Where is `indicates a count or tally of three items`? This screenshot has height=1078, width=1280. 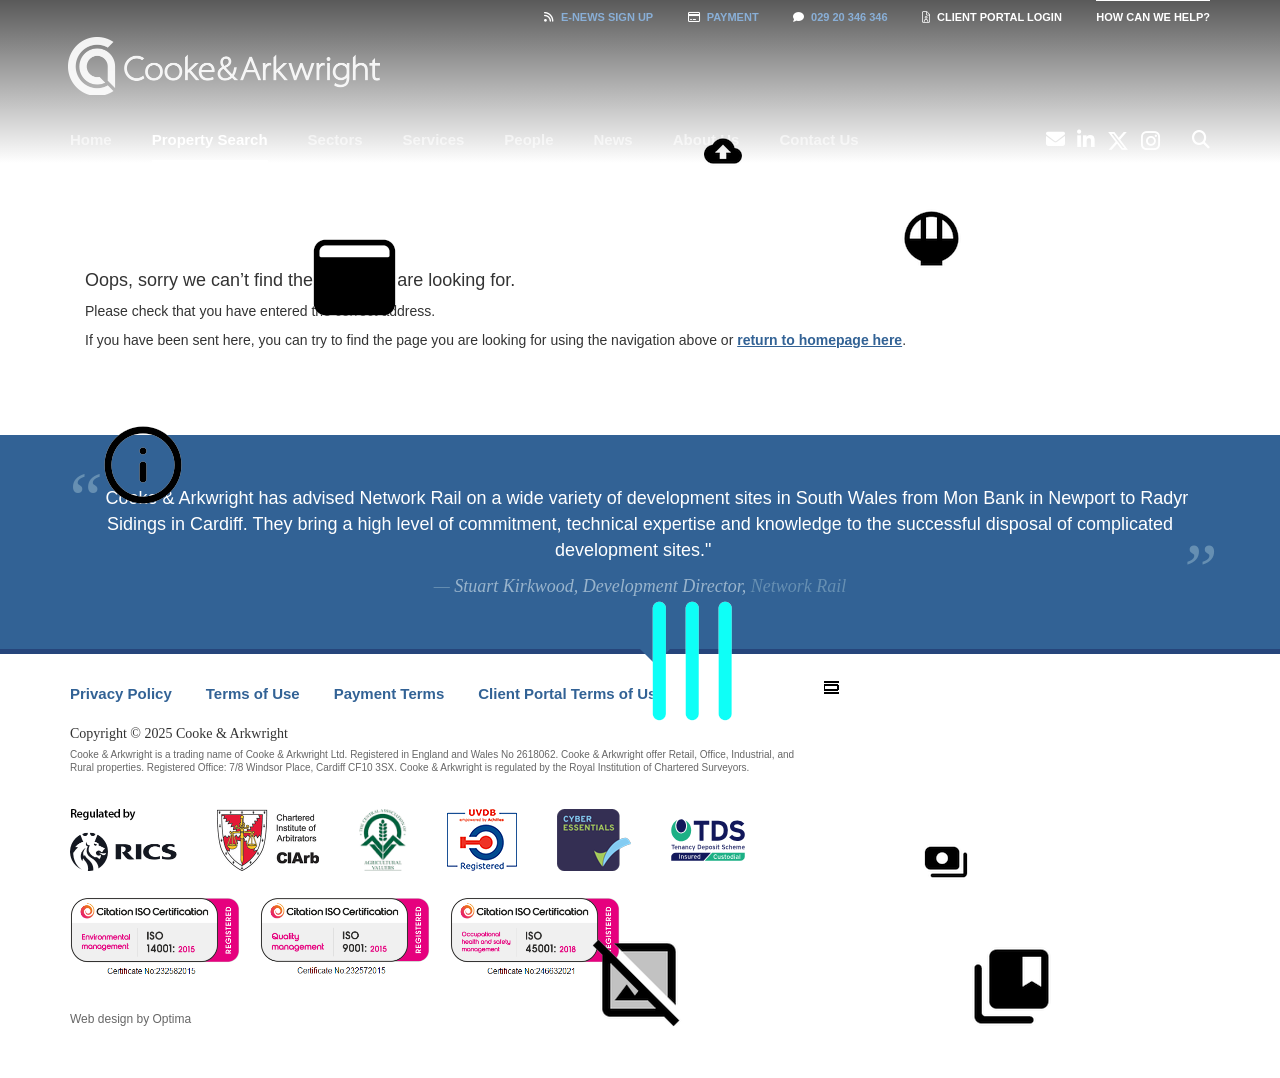
indicates a count or tally of three items is located at coordinates (712, 661).